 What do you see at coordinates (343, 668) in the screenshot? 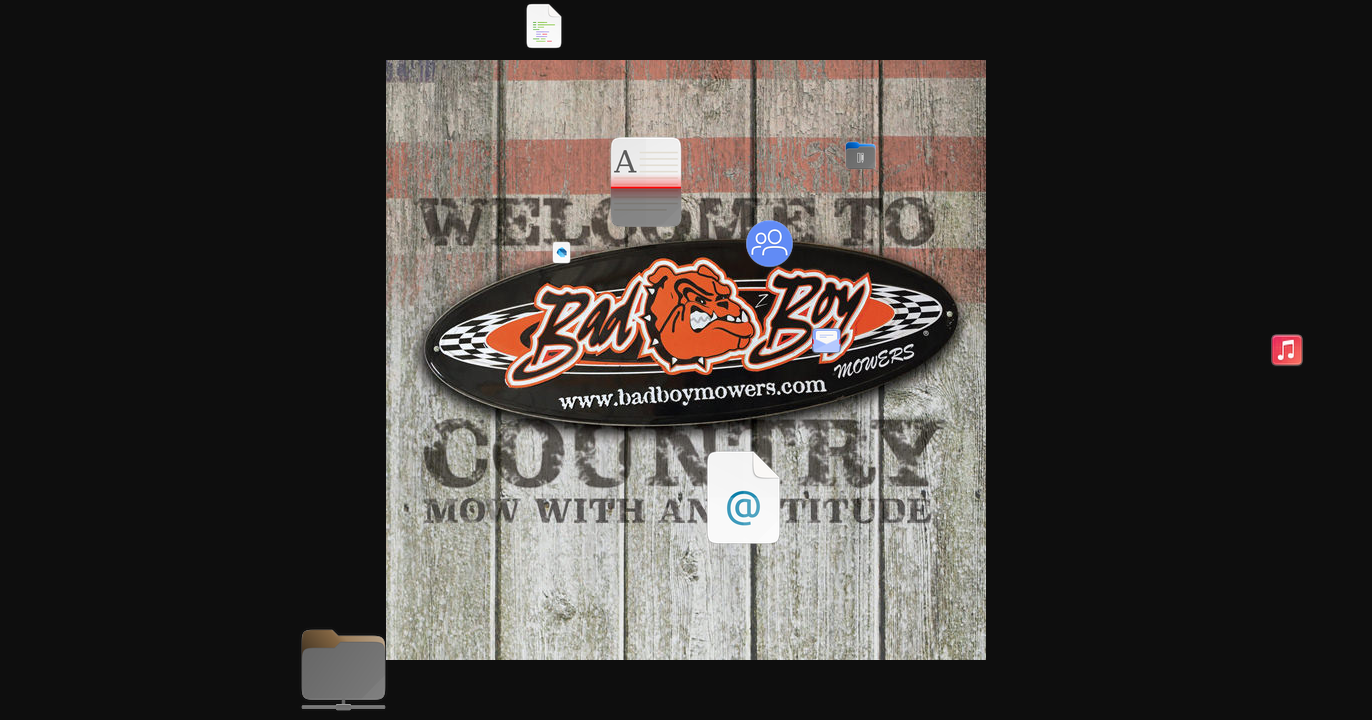
I see `access files stored on a remote server or network location` at bounding box center [343, 668].